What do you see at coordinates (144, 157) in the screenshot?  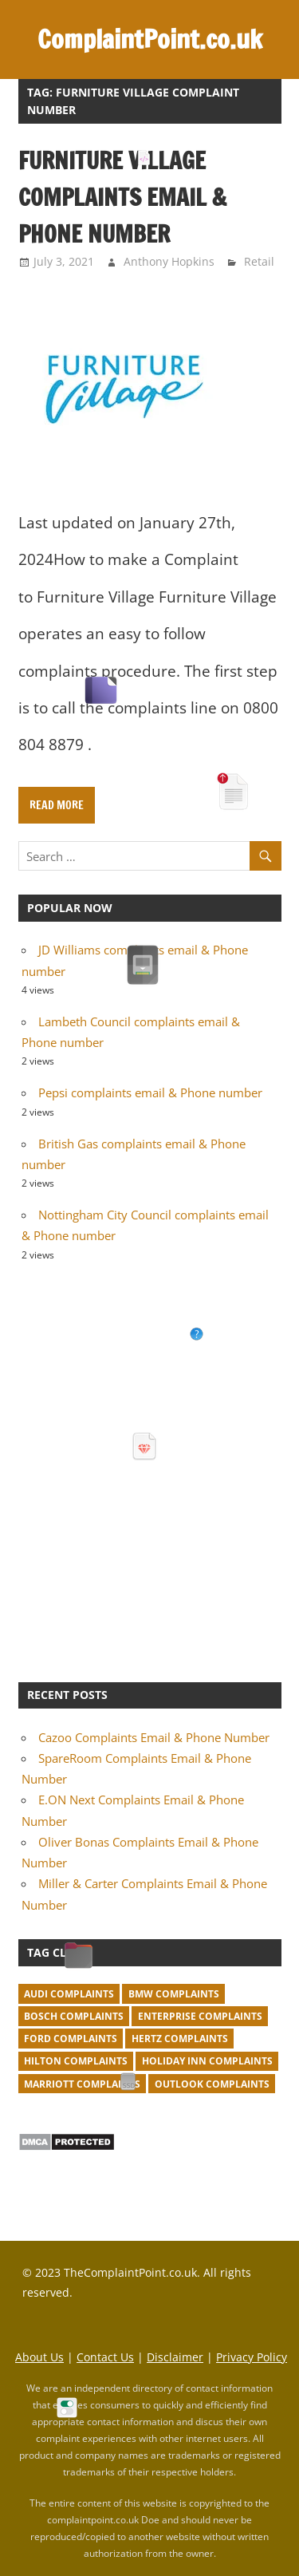 I see `an xml or markup language file` at bounding box center [144, 157].